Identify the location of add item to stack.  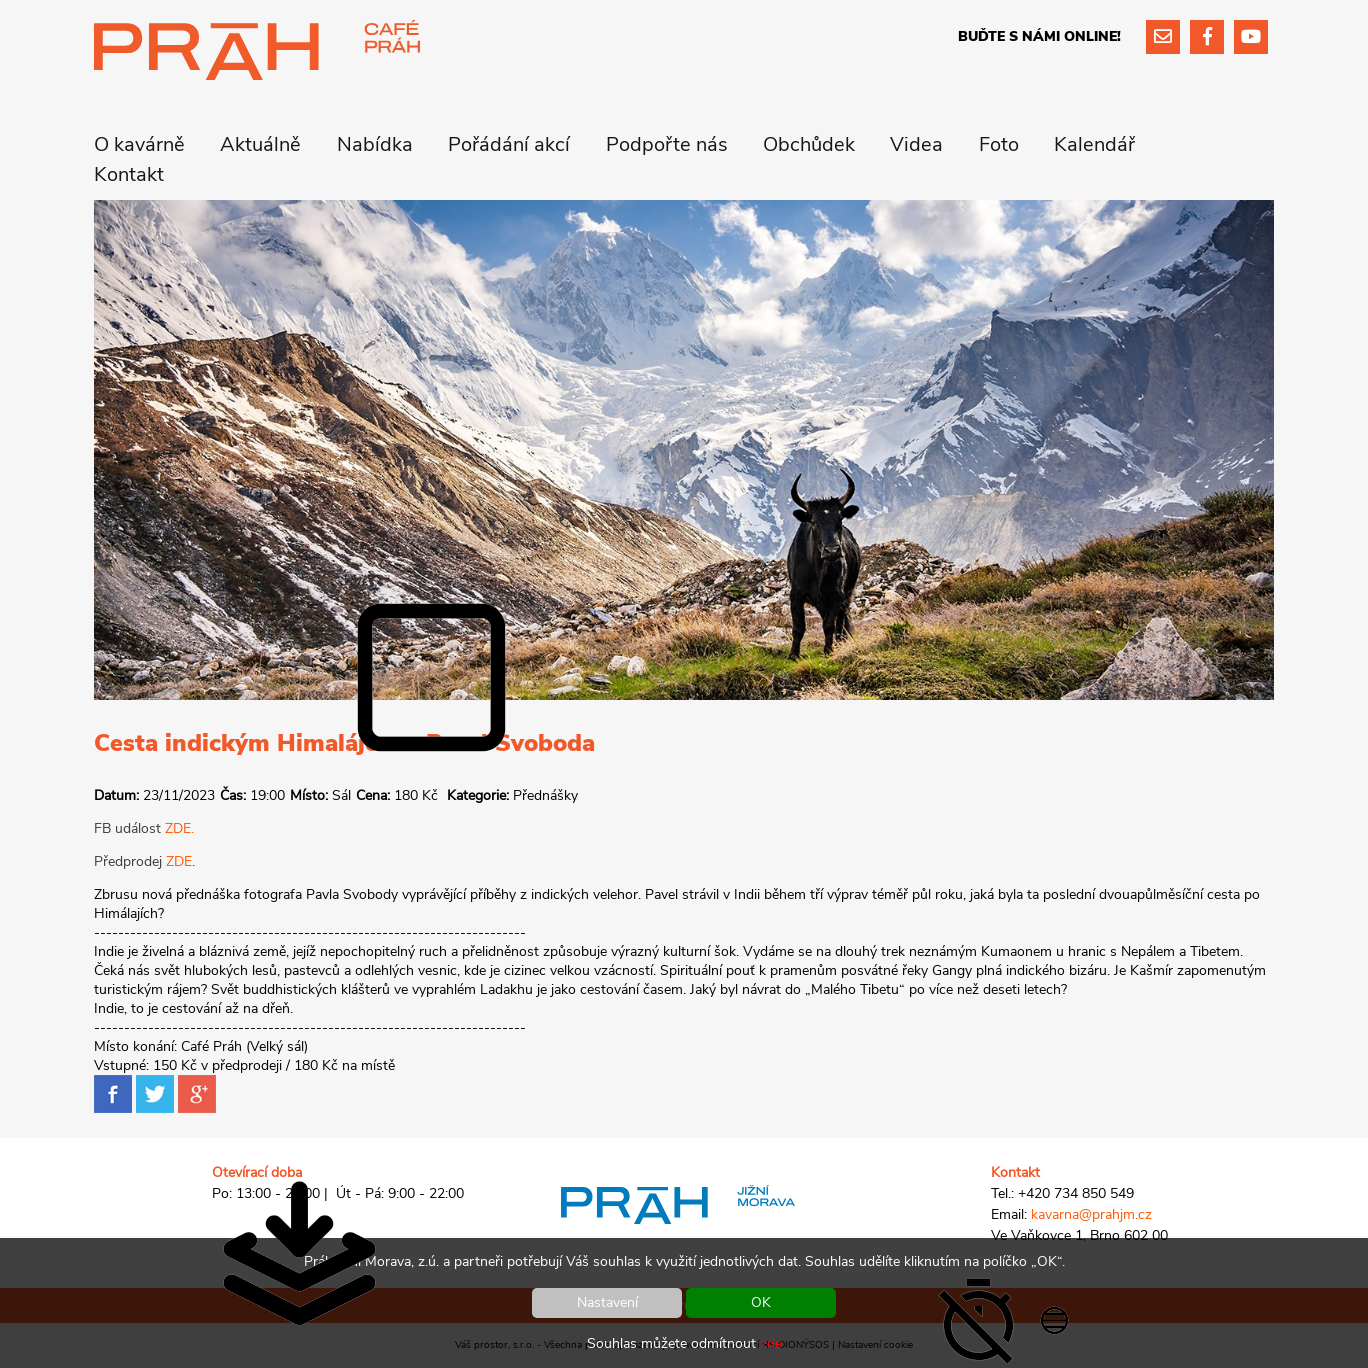
(299, 1257).